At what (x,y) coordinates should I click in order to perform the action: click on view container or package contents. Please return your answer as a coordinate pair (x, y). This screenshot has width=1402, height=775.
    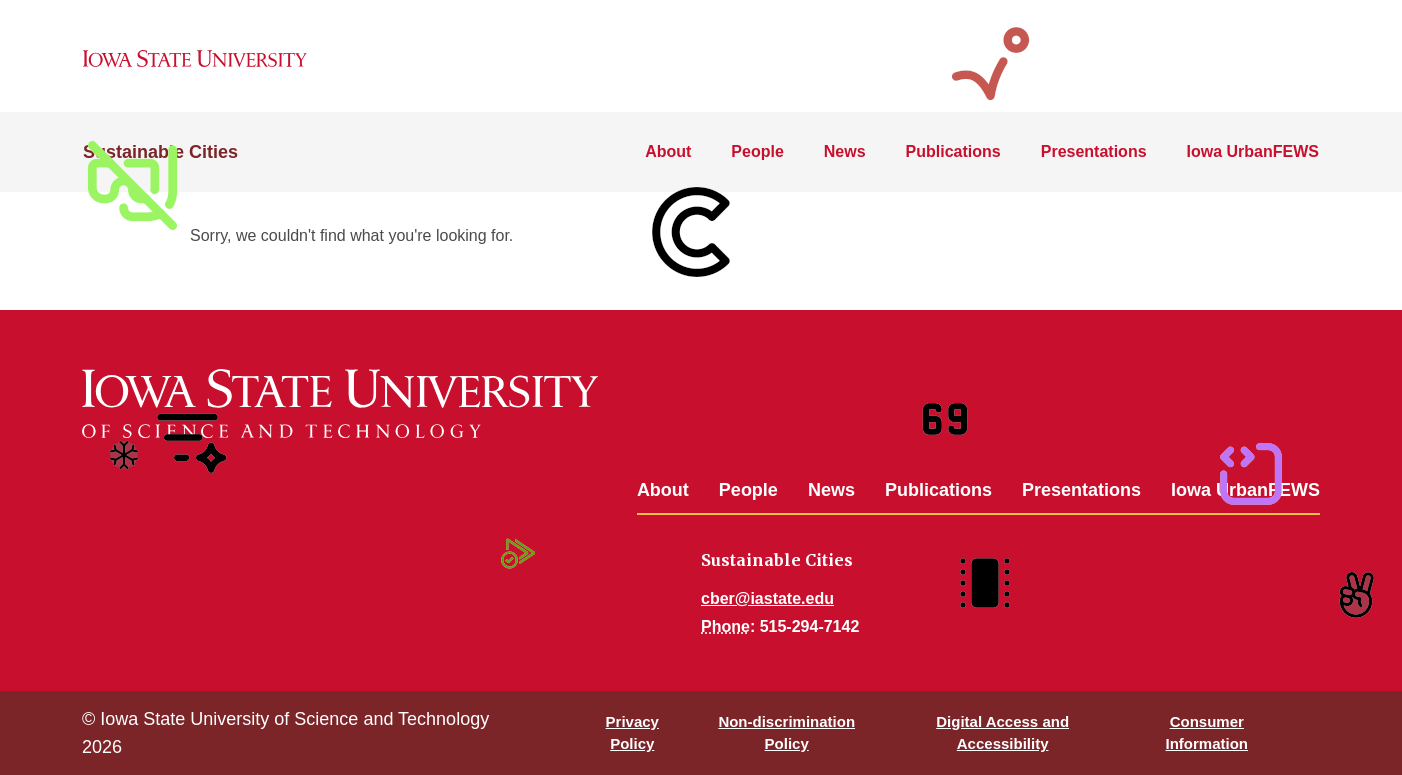
    Looking at the image, I should click on (985, 583).